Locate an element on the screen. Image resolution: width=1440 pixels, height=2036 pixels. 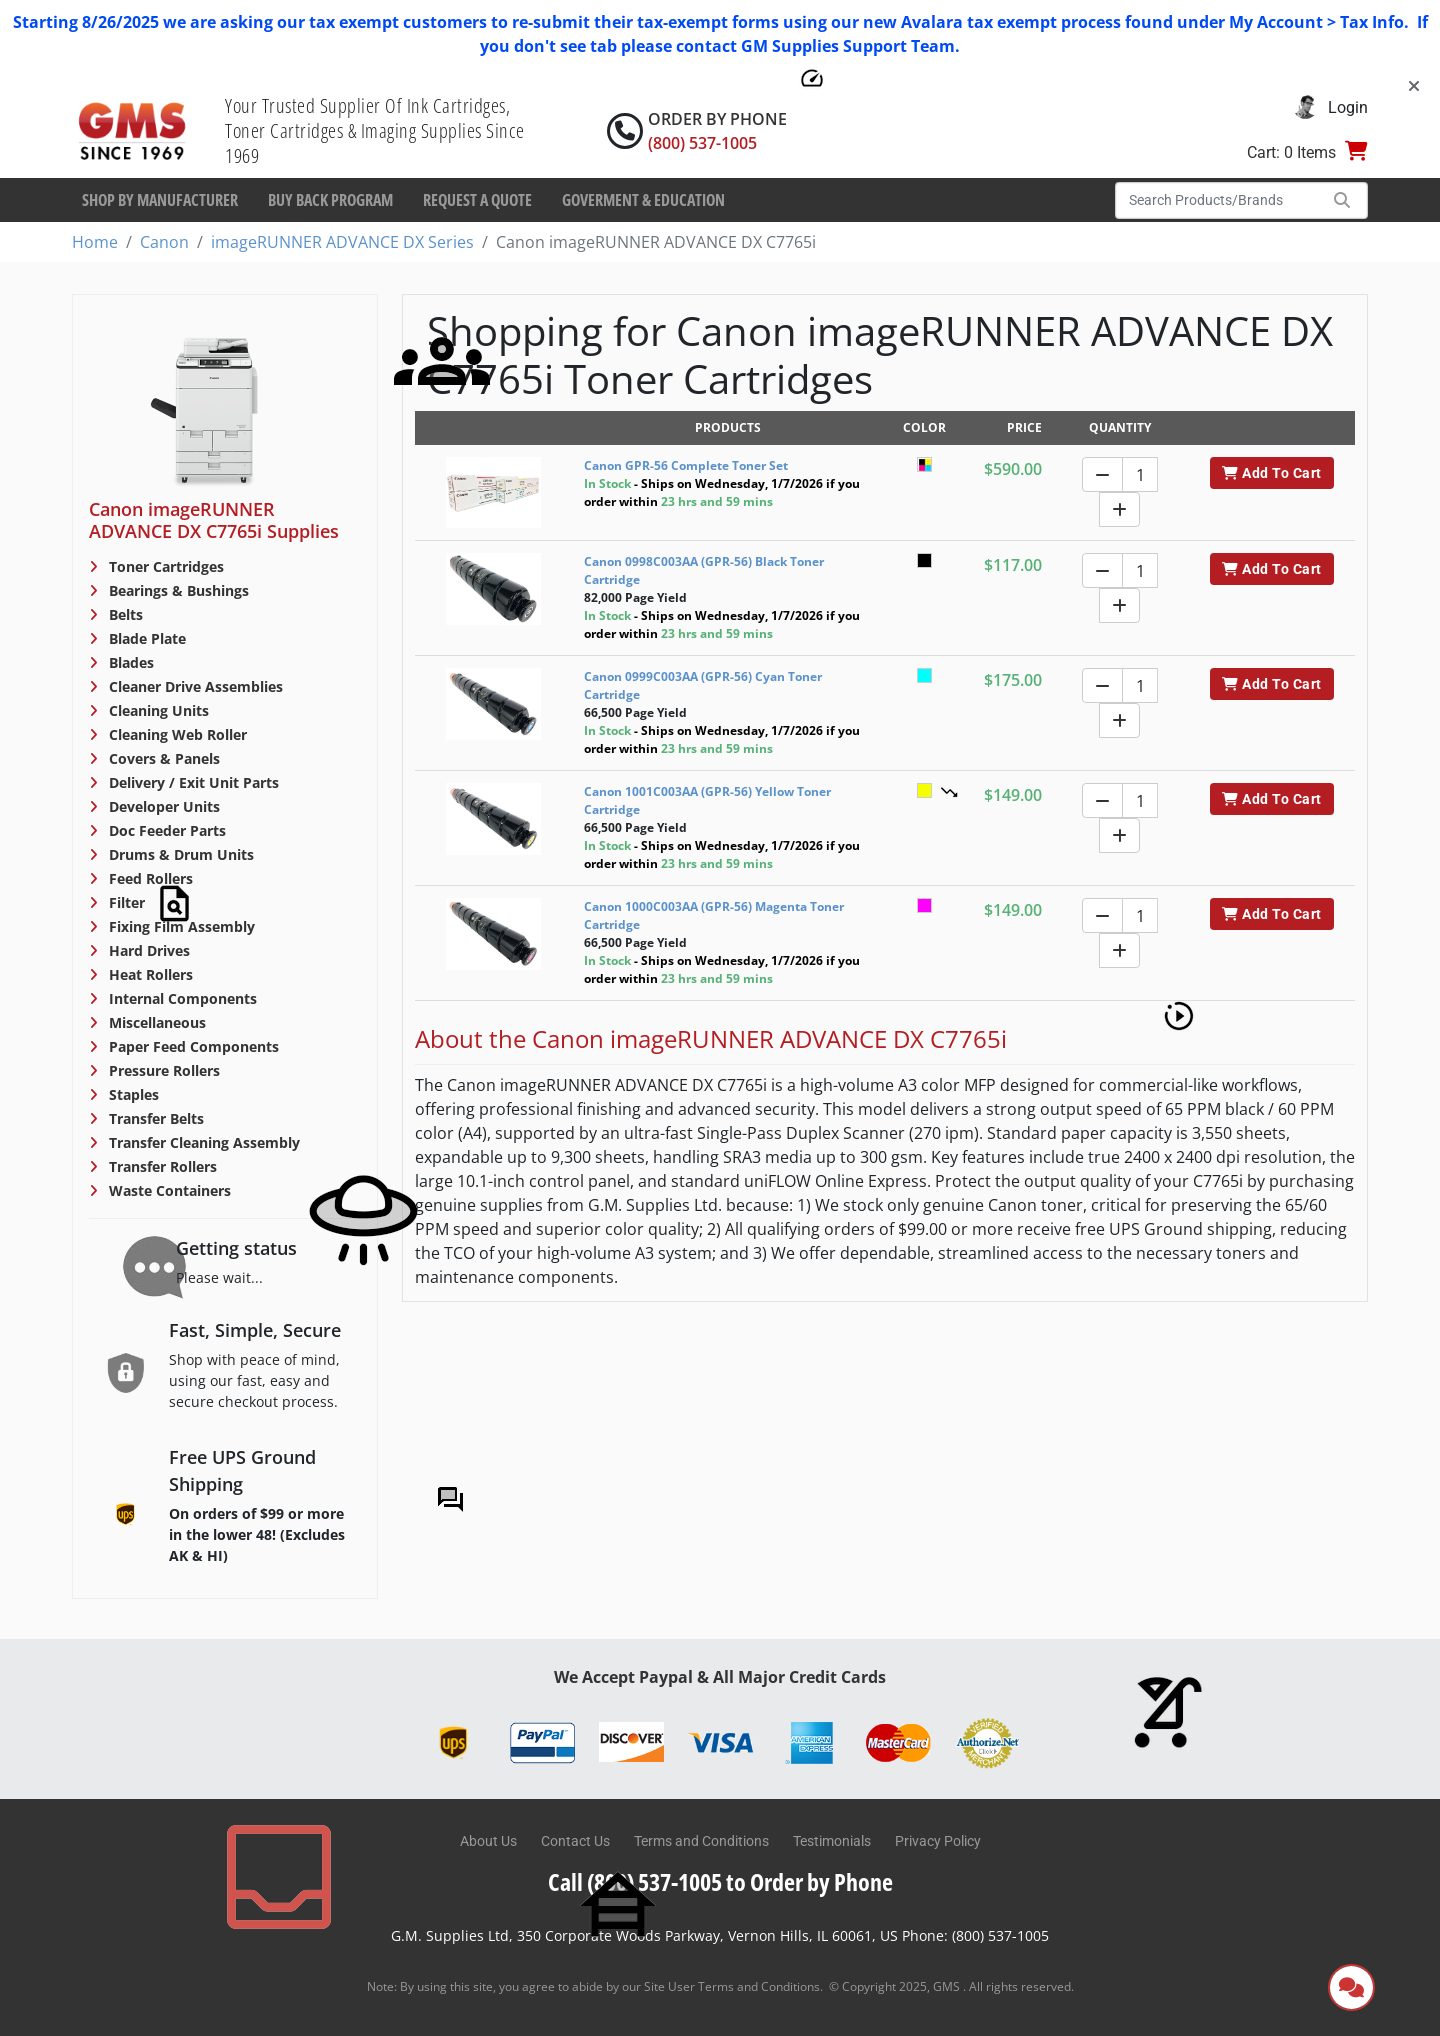
open forum or group discussion is located at coordinates (451, 1500).